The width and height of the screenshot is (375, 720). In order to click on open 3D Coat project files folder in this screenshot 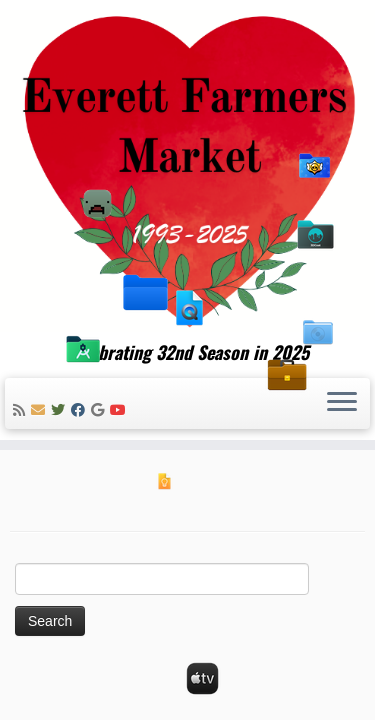, I will do `click(315, 235)`.